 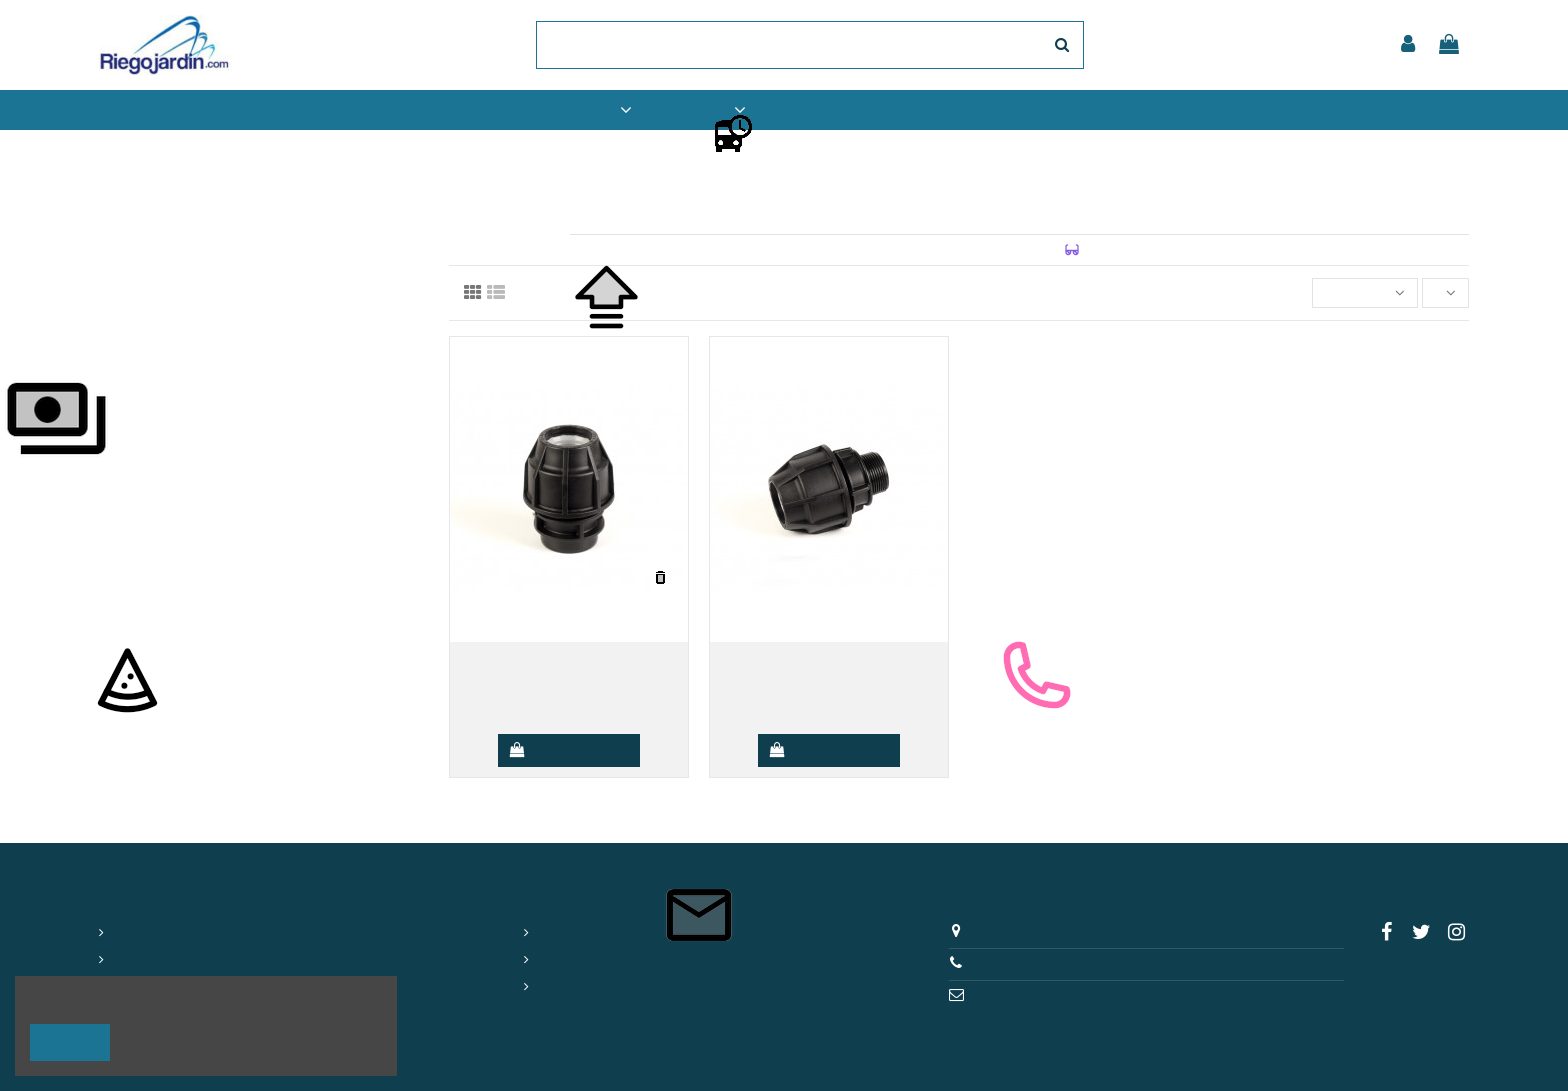 I want to click on browse food delivery options, so click(x=127, y=679).